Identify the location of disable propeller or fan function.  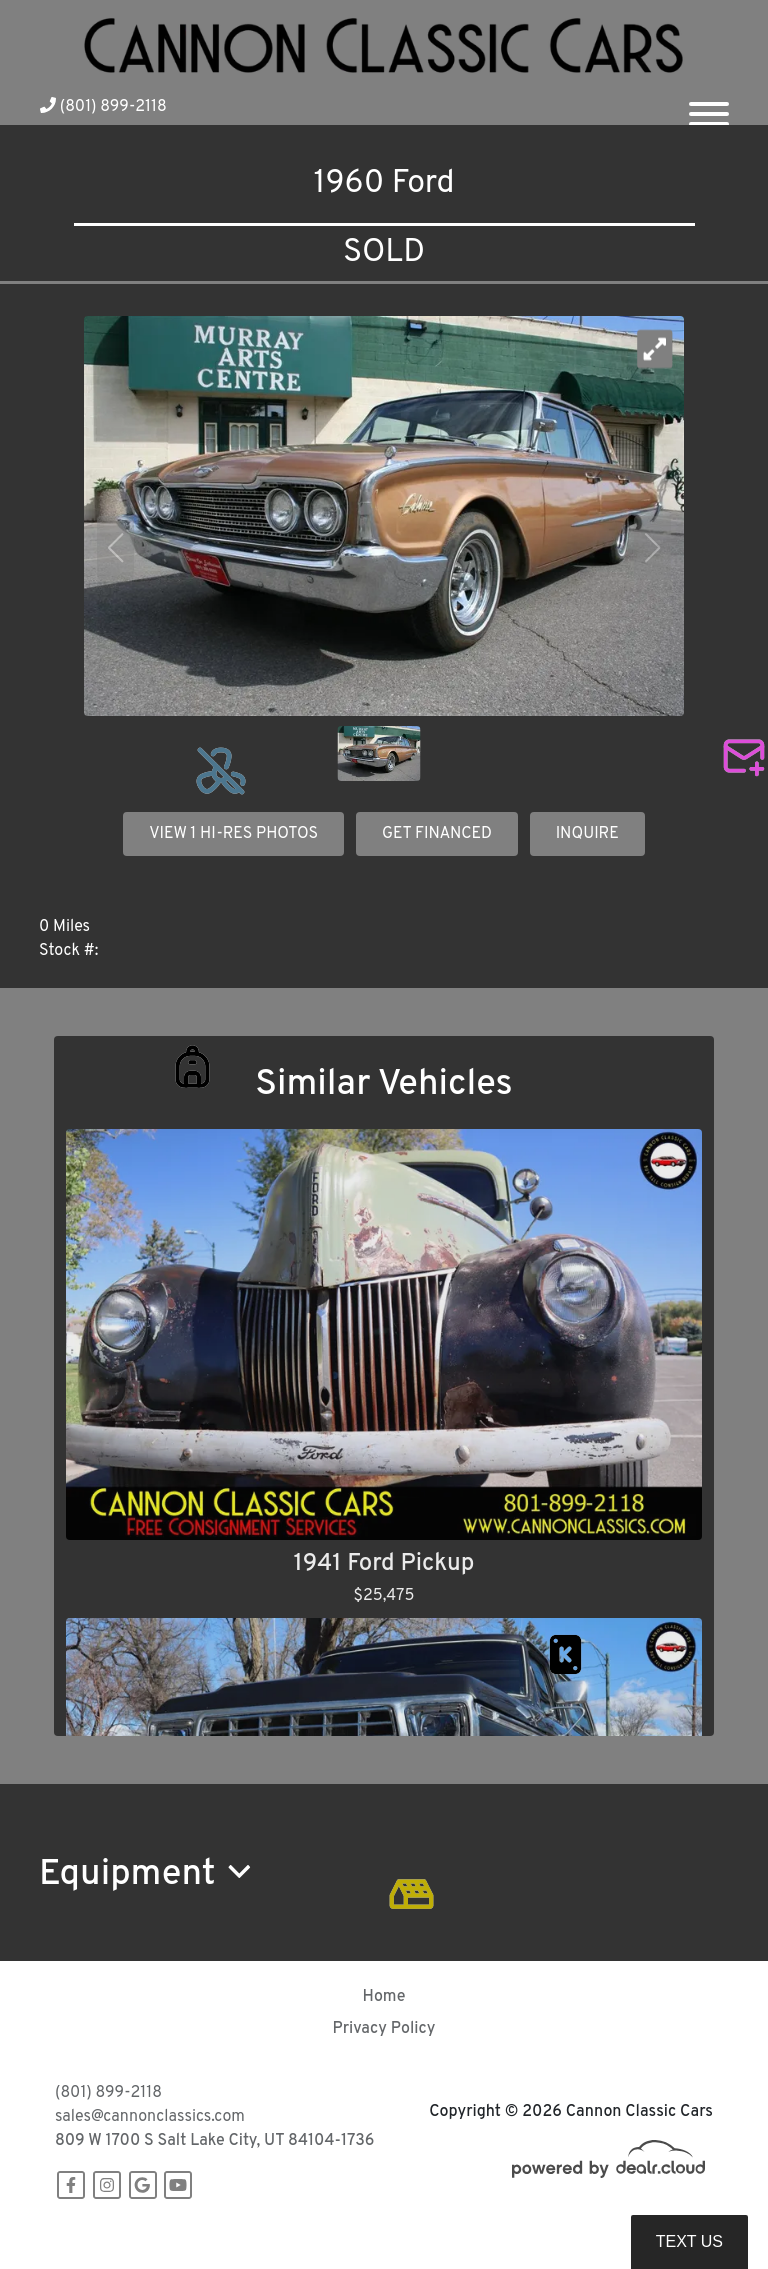
(221, 771).